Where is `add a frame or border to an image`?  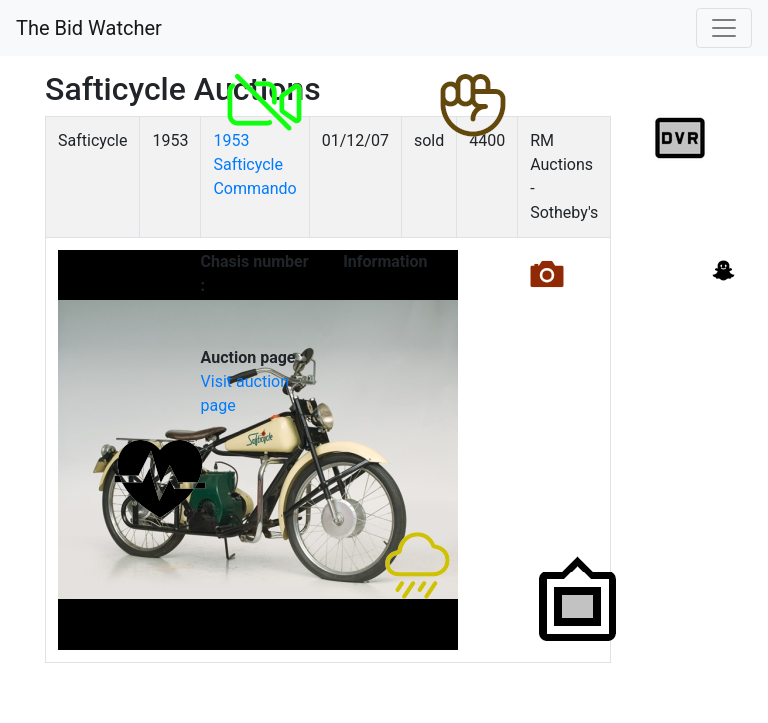
add a frame or border to an image is located at coordinates (577, 602).